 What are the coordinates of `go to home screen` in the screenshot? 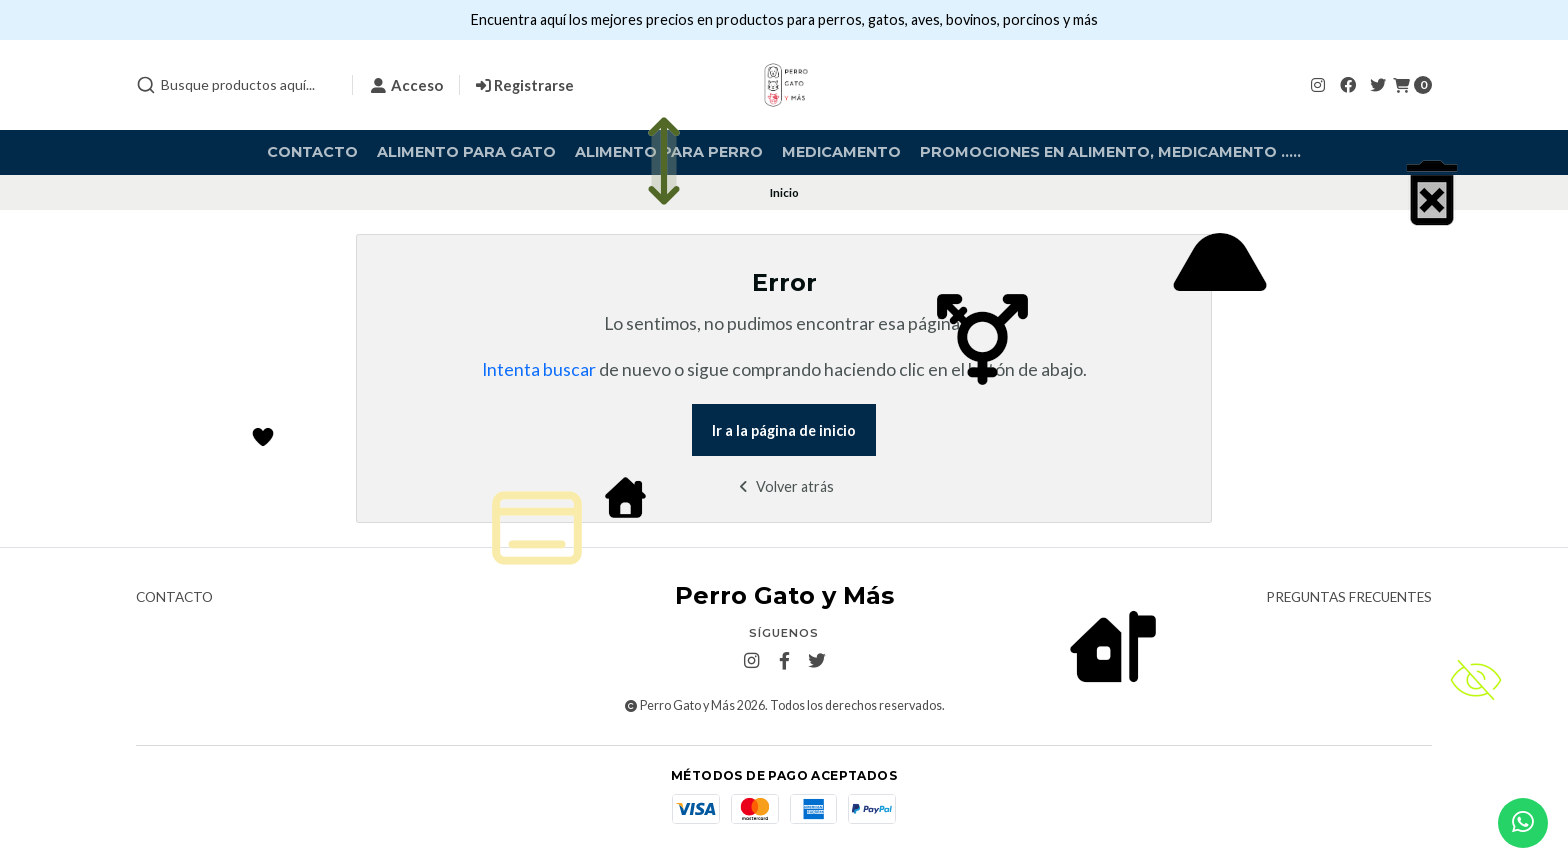 It's located at (625, 497).